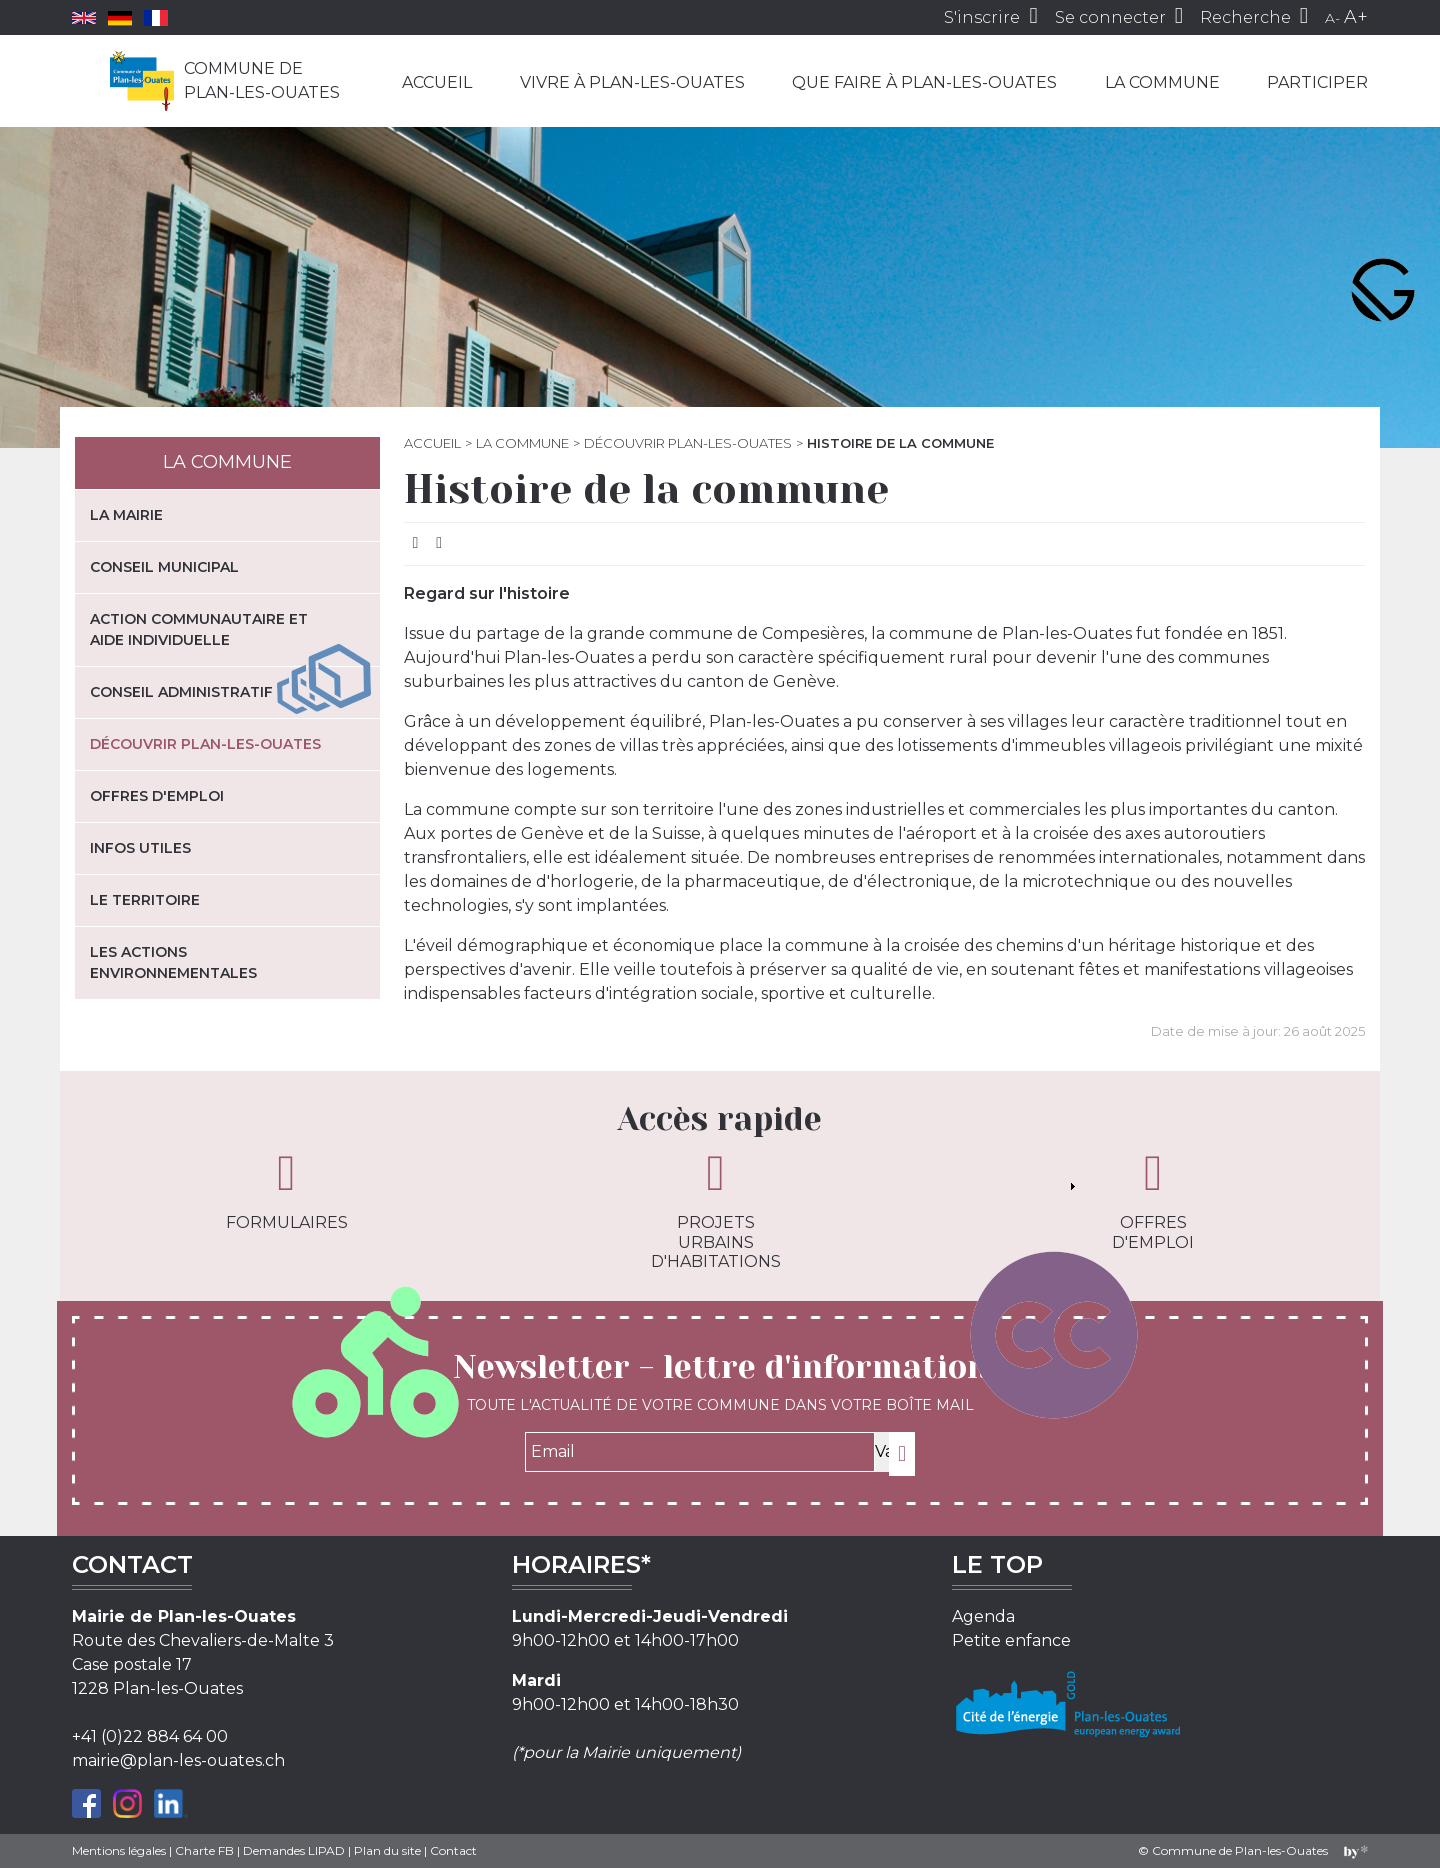 This screenshot has width=1440, height=1868. Describe the element at coordinates (324, 679) in the screenshot. I see `envoy proxy logo` at that location.